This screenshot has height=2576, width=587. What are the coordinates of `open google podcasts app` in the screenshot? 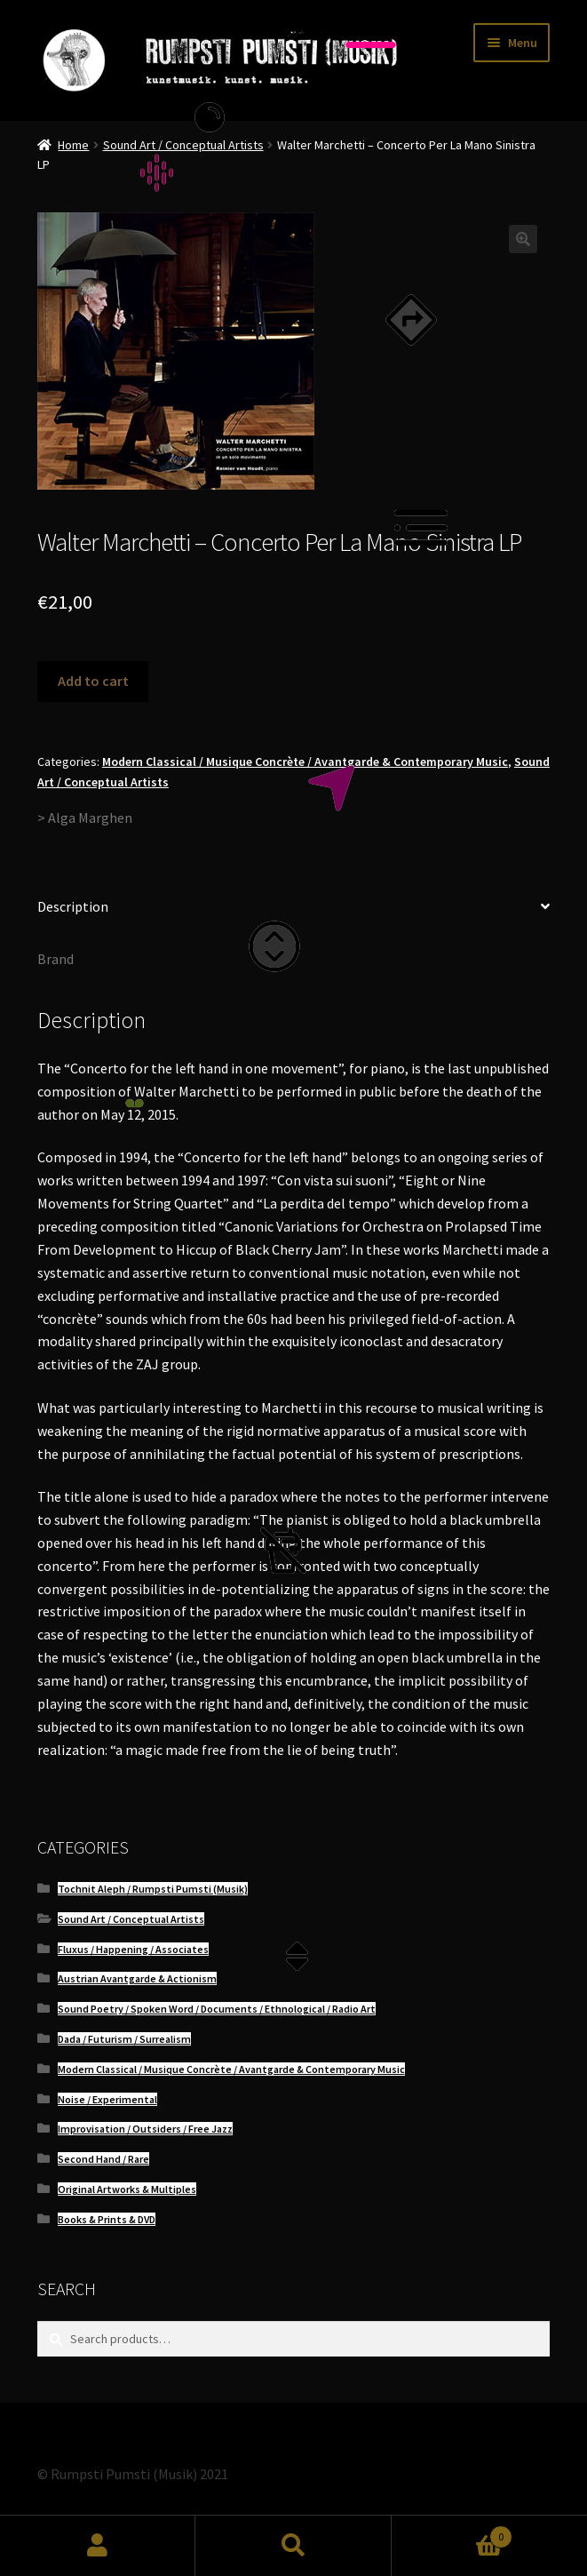 It's located at (156, 172).